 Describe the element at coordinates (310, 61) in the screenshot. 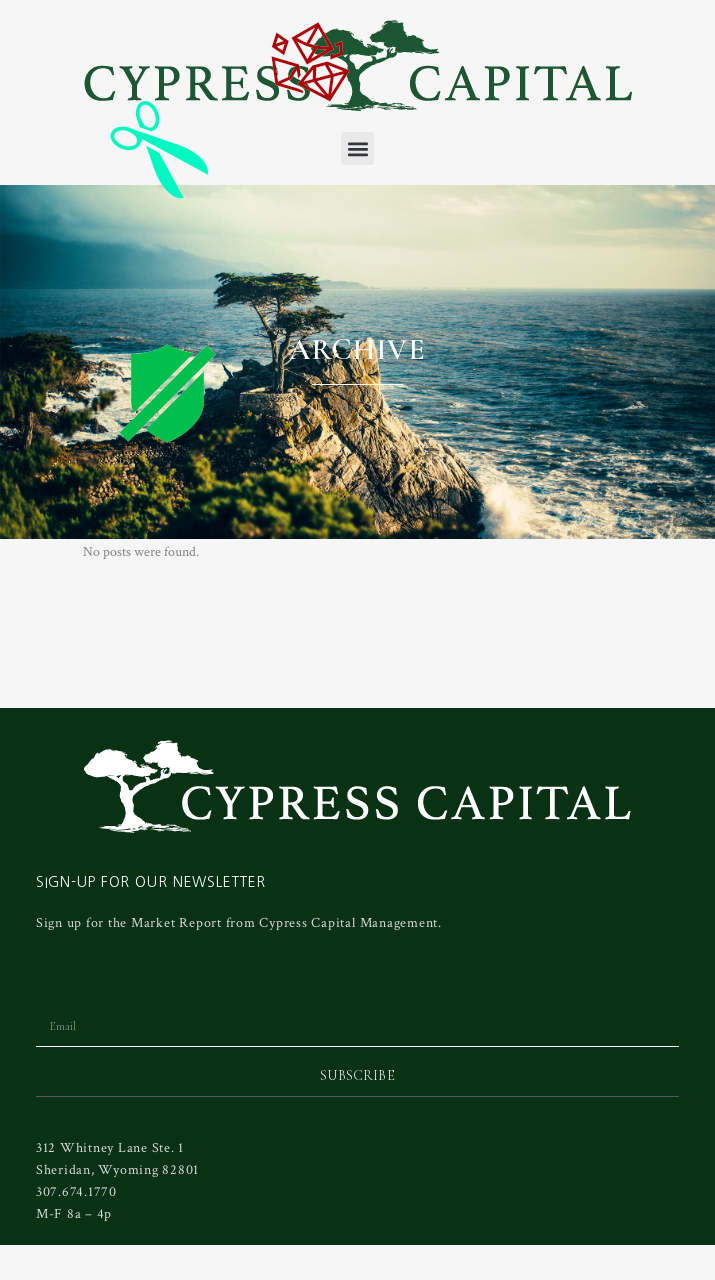

I see `view your gem balance or currency` at that location.